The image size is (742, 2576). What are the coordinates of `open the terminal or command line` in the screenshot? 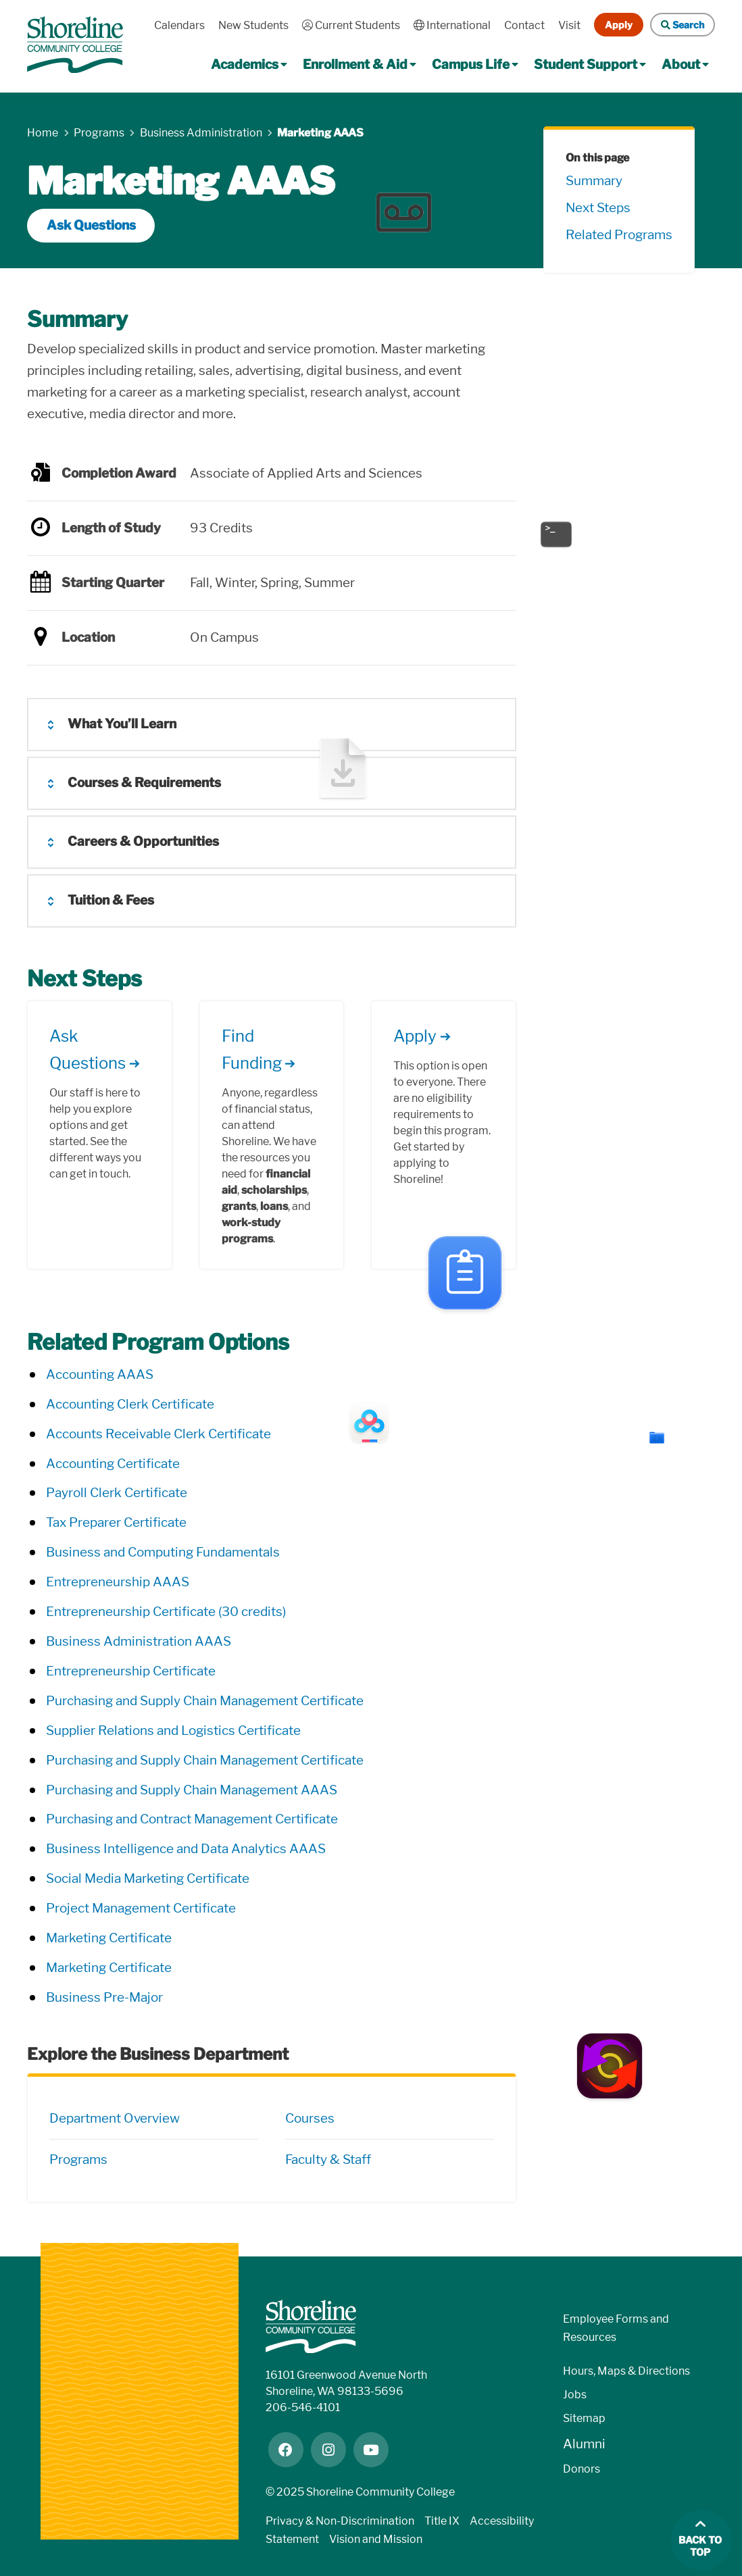 It's located at (556, 534).